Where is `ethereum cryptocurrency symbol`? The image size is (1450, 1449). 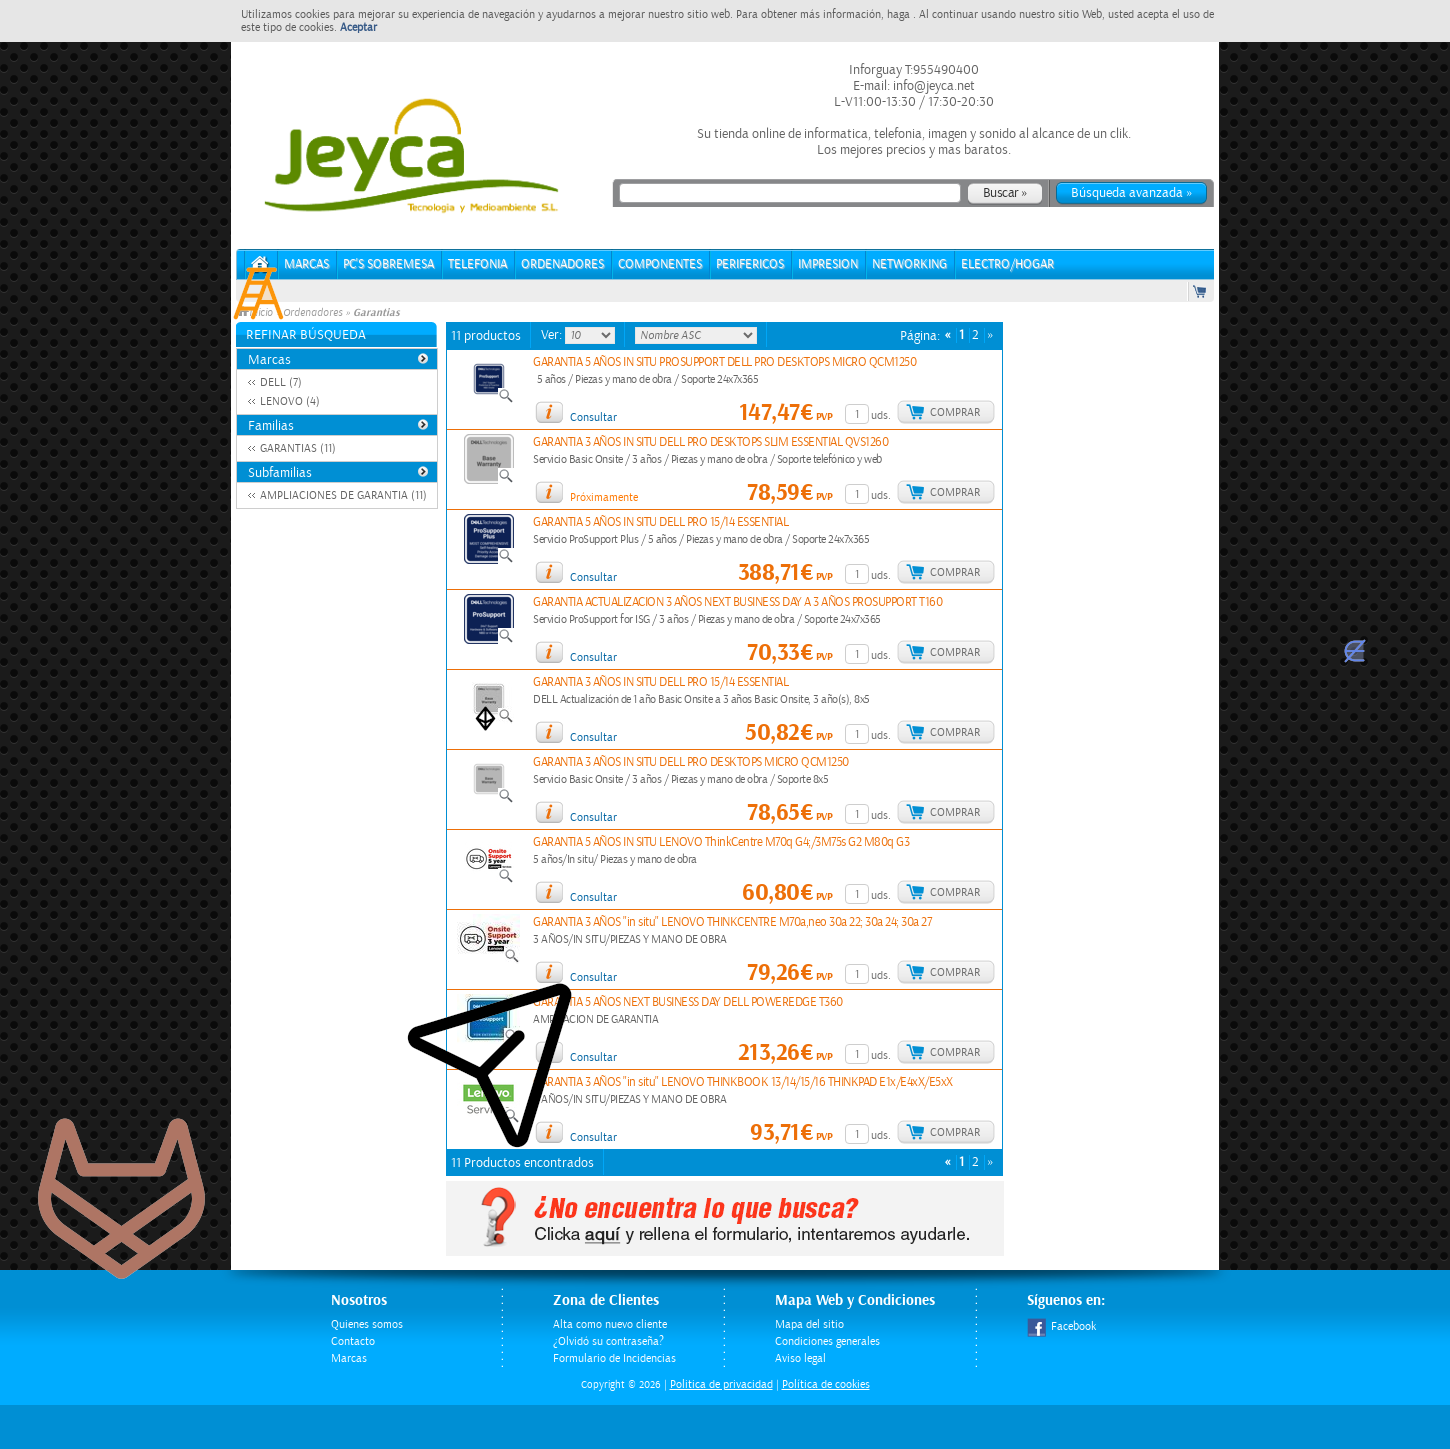 ethereum cryptocurrency symbol is located at coordinates (485, 718).